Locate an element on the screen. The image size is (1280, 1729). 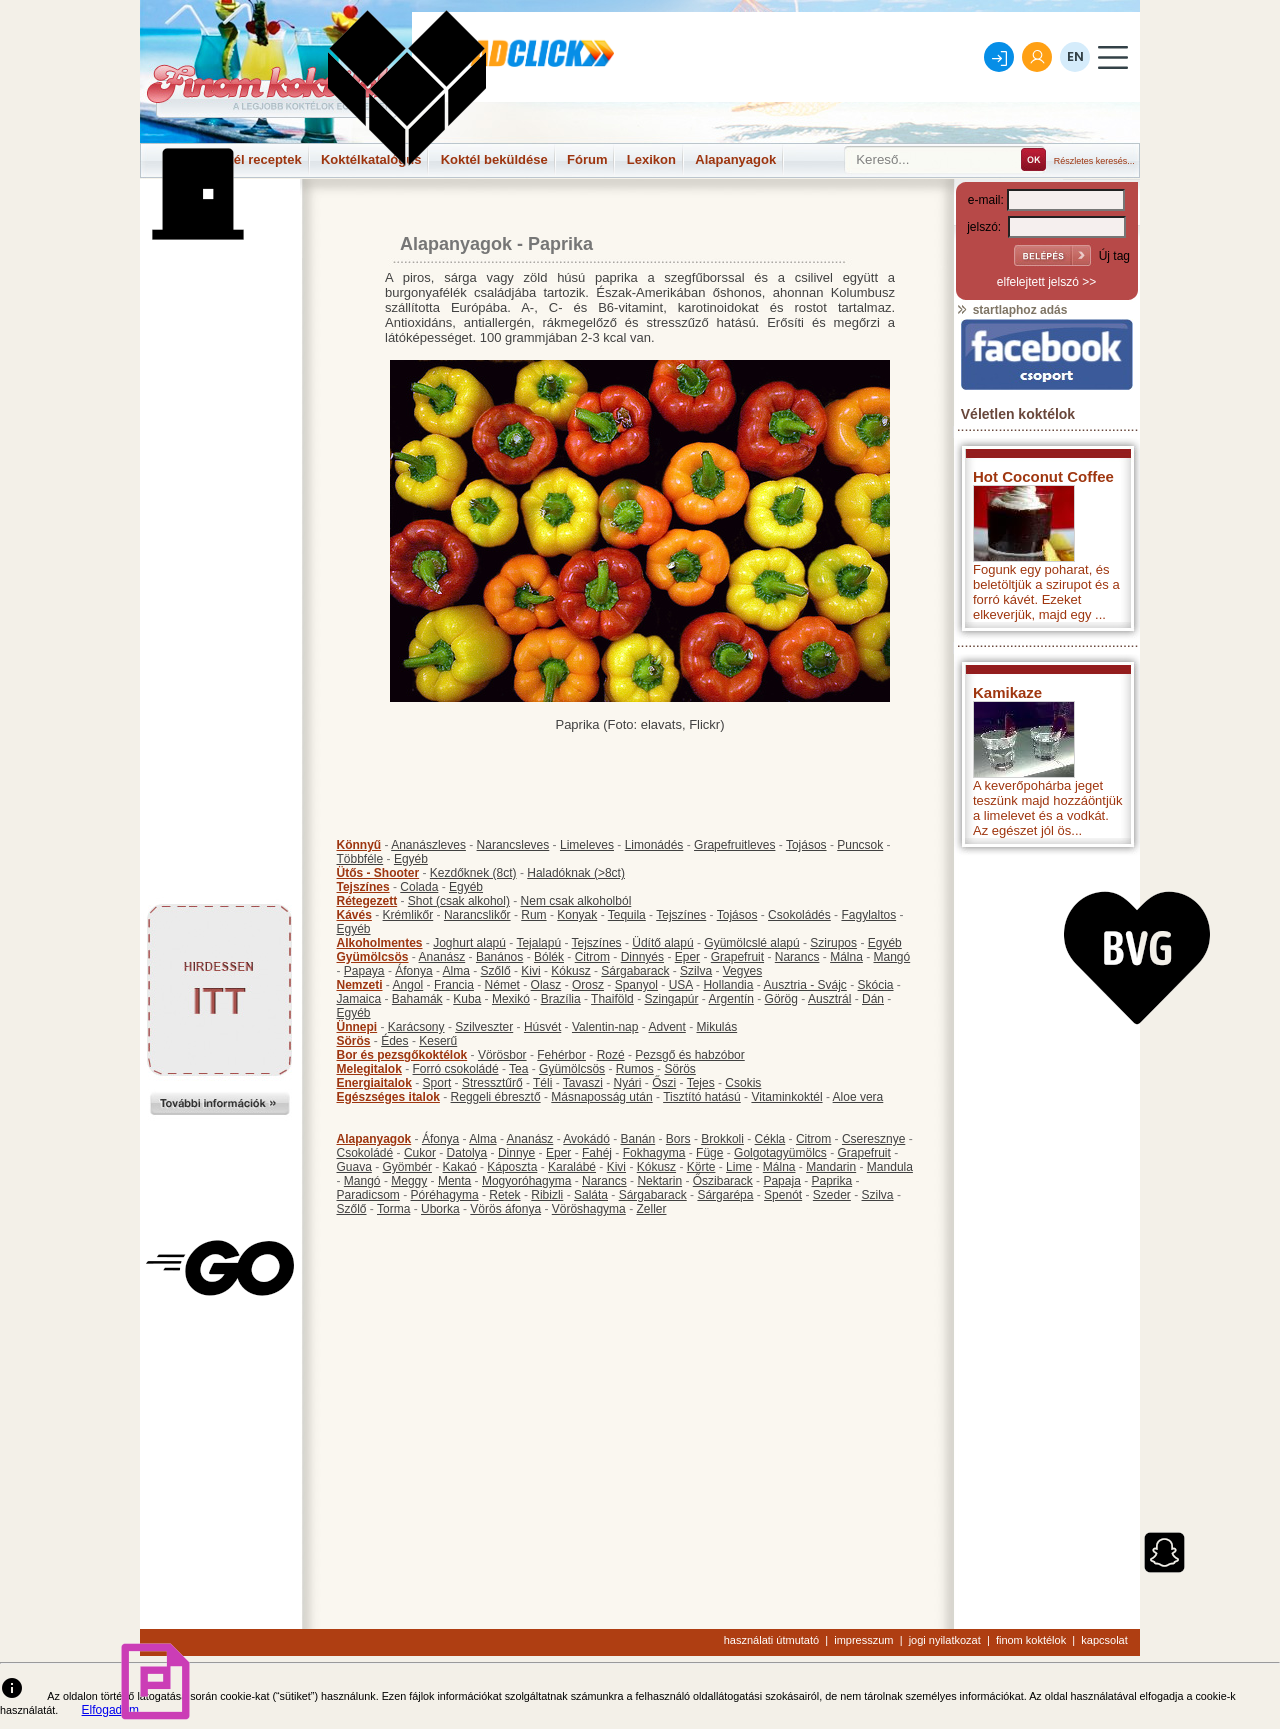
bazel build system logo is located at coordinates (407, 88).